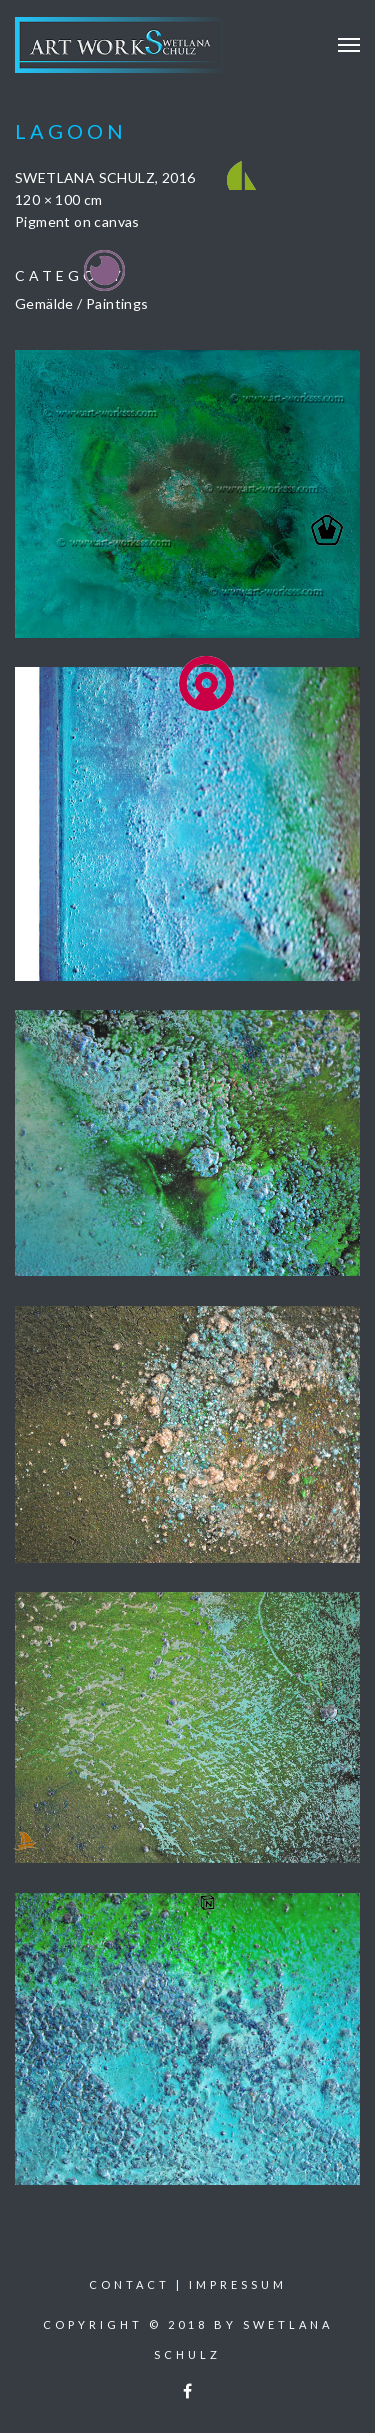 Image resolution: width=375 pixels, height=2433 pixels. What do you see at coordinates (241, 175) in the screenshot?
I see `sails.js framework logo` at bounding box center [241, 175].